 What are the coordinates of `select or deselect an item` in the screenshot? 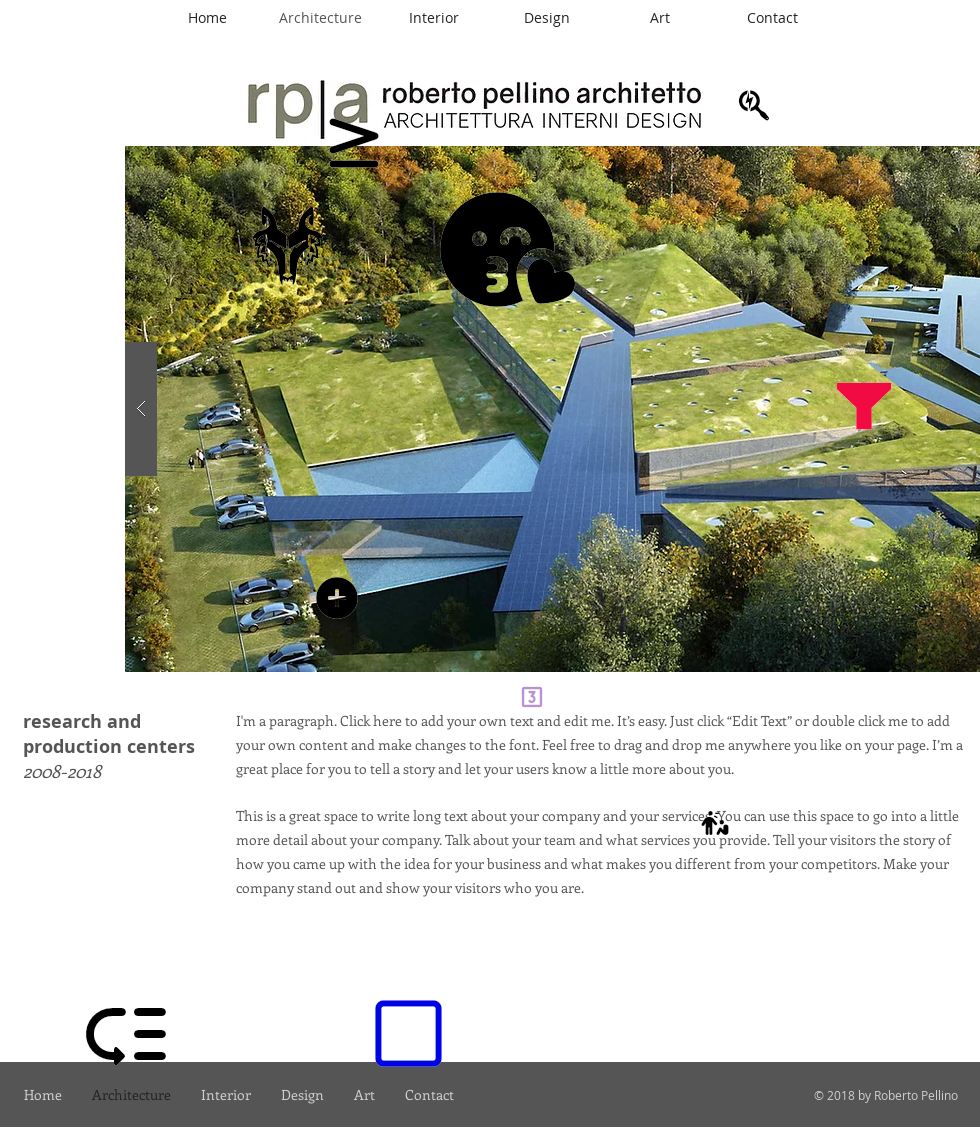 It's located at (408, 1033).